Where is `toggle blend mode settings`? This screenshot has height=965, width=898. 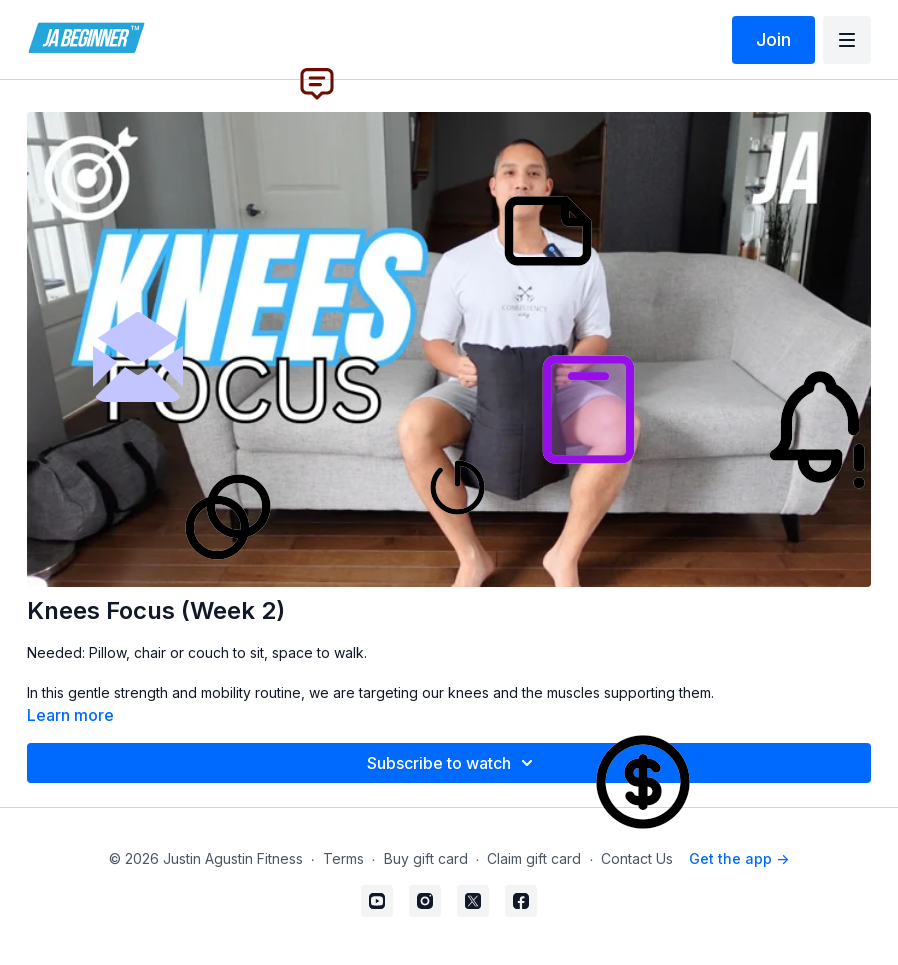
toggle blend mode settings is located at coordinates (228, 517).